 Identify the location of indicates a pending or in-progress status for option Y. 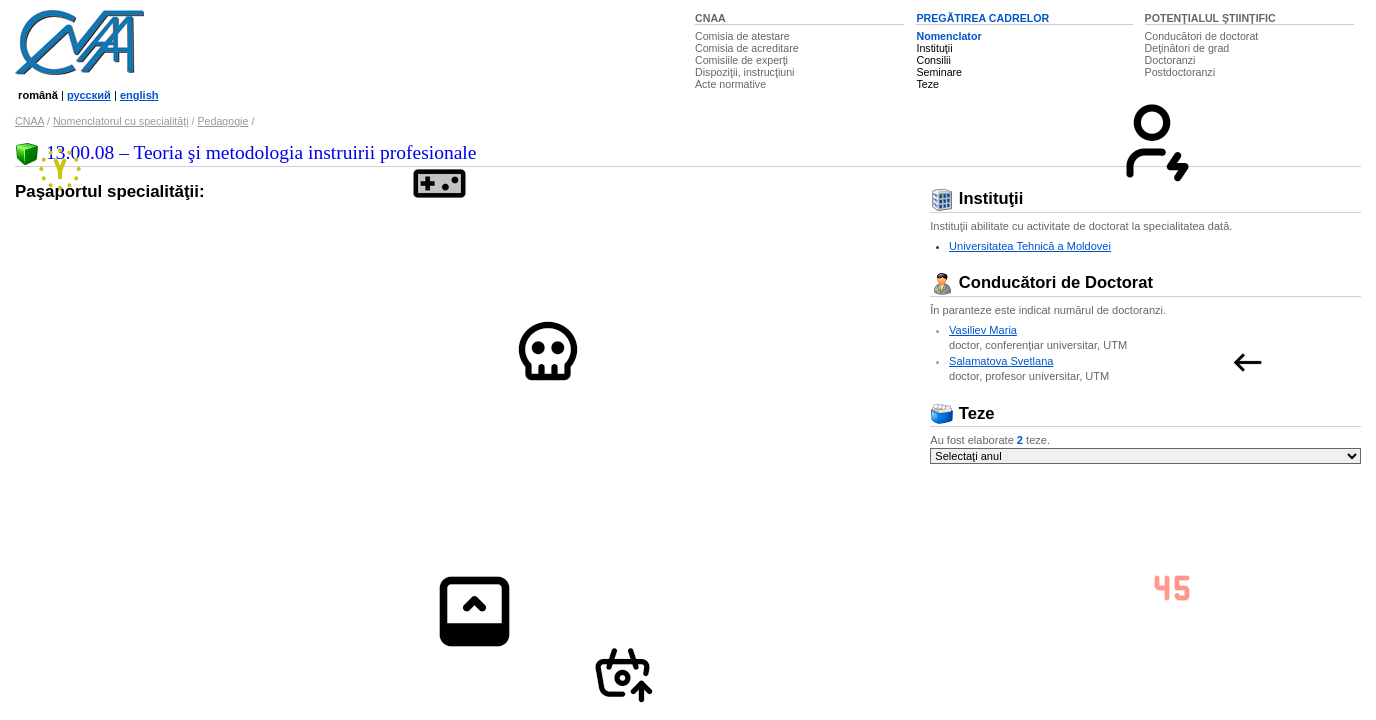
(60, 169).